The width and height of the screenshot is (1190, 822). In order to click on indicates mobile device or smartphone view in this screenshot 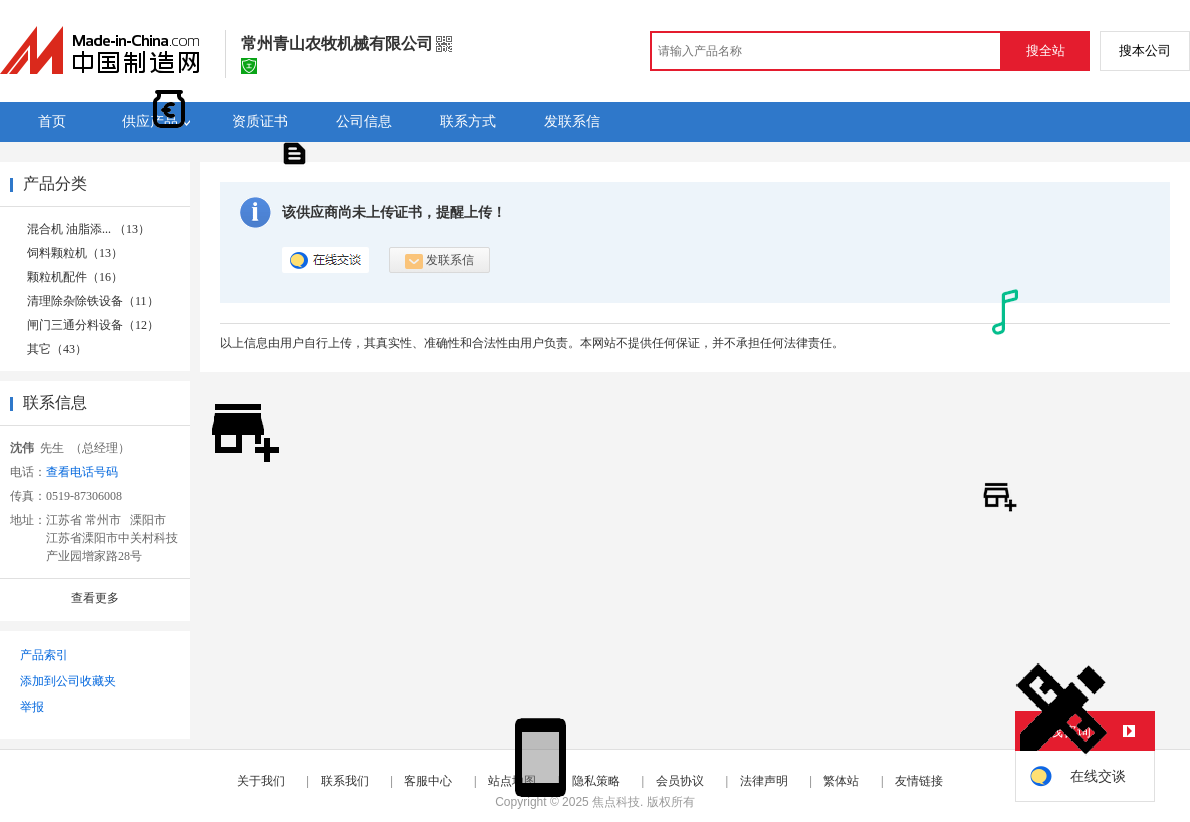, I will do `click(540, 757)`.